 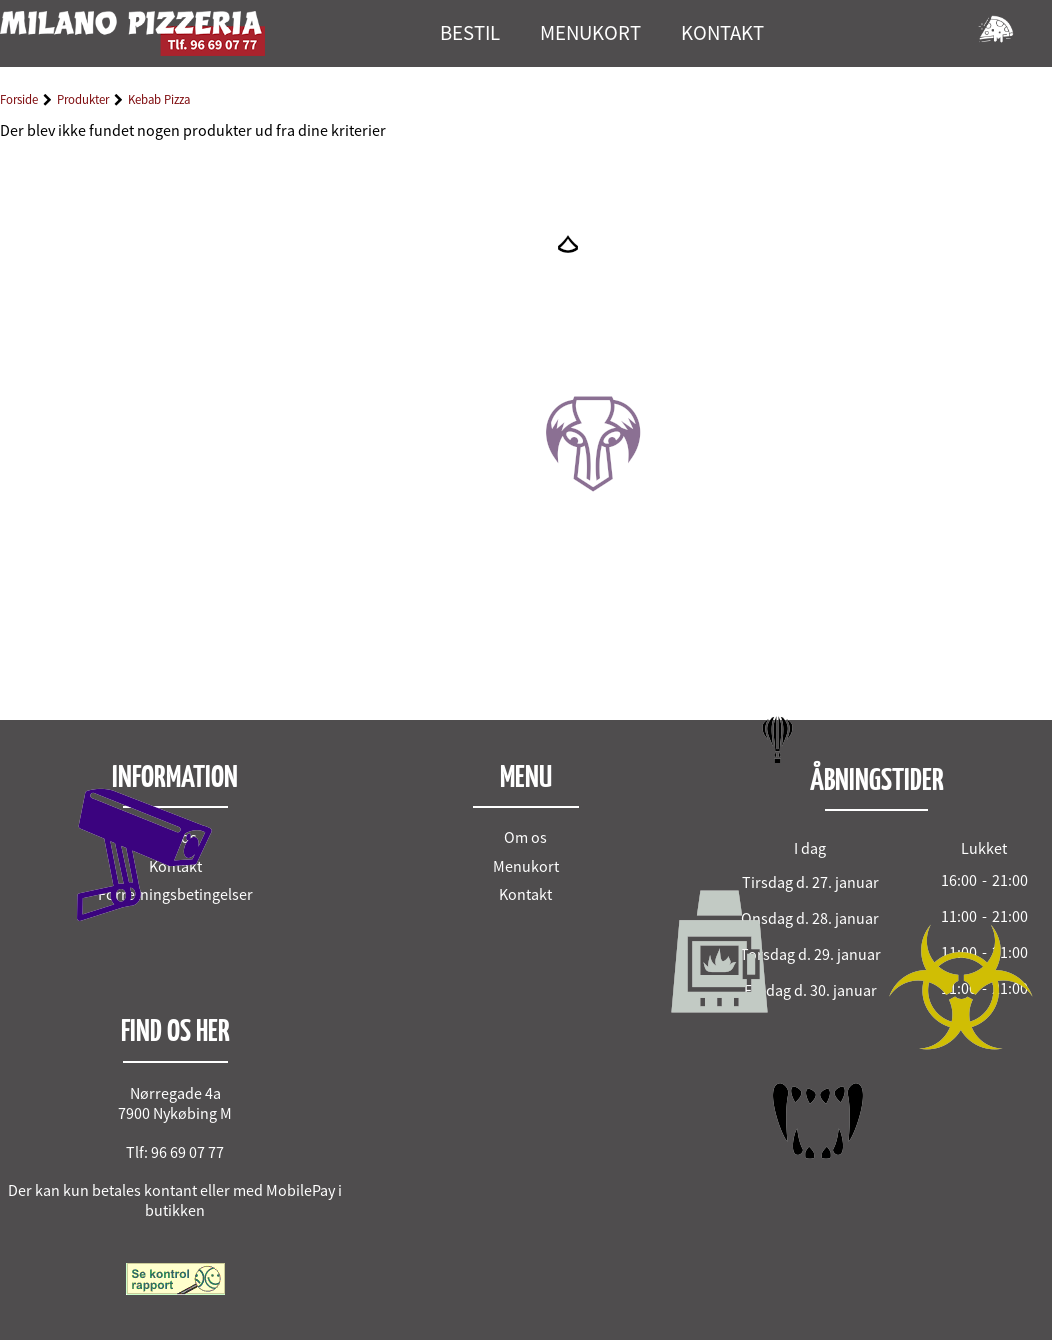 What do you see at coordinates (593, 444) in the screenshot?
I see `access demon or boss enemy profile` at bounding box center [593, 444].